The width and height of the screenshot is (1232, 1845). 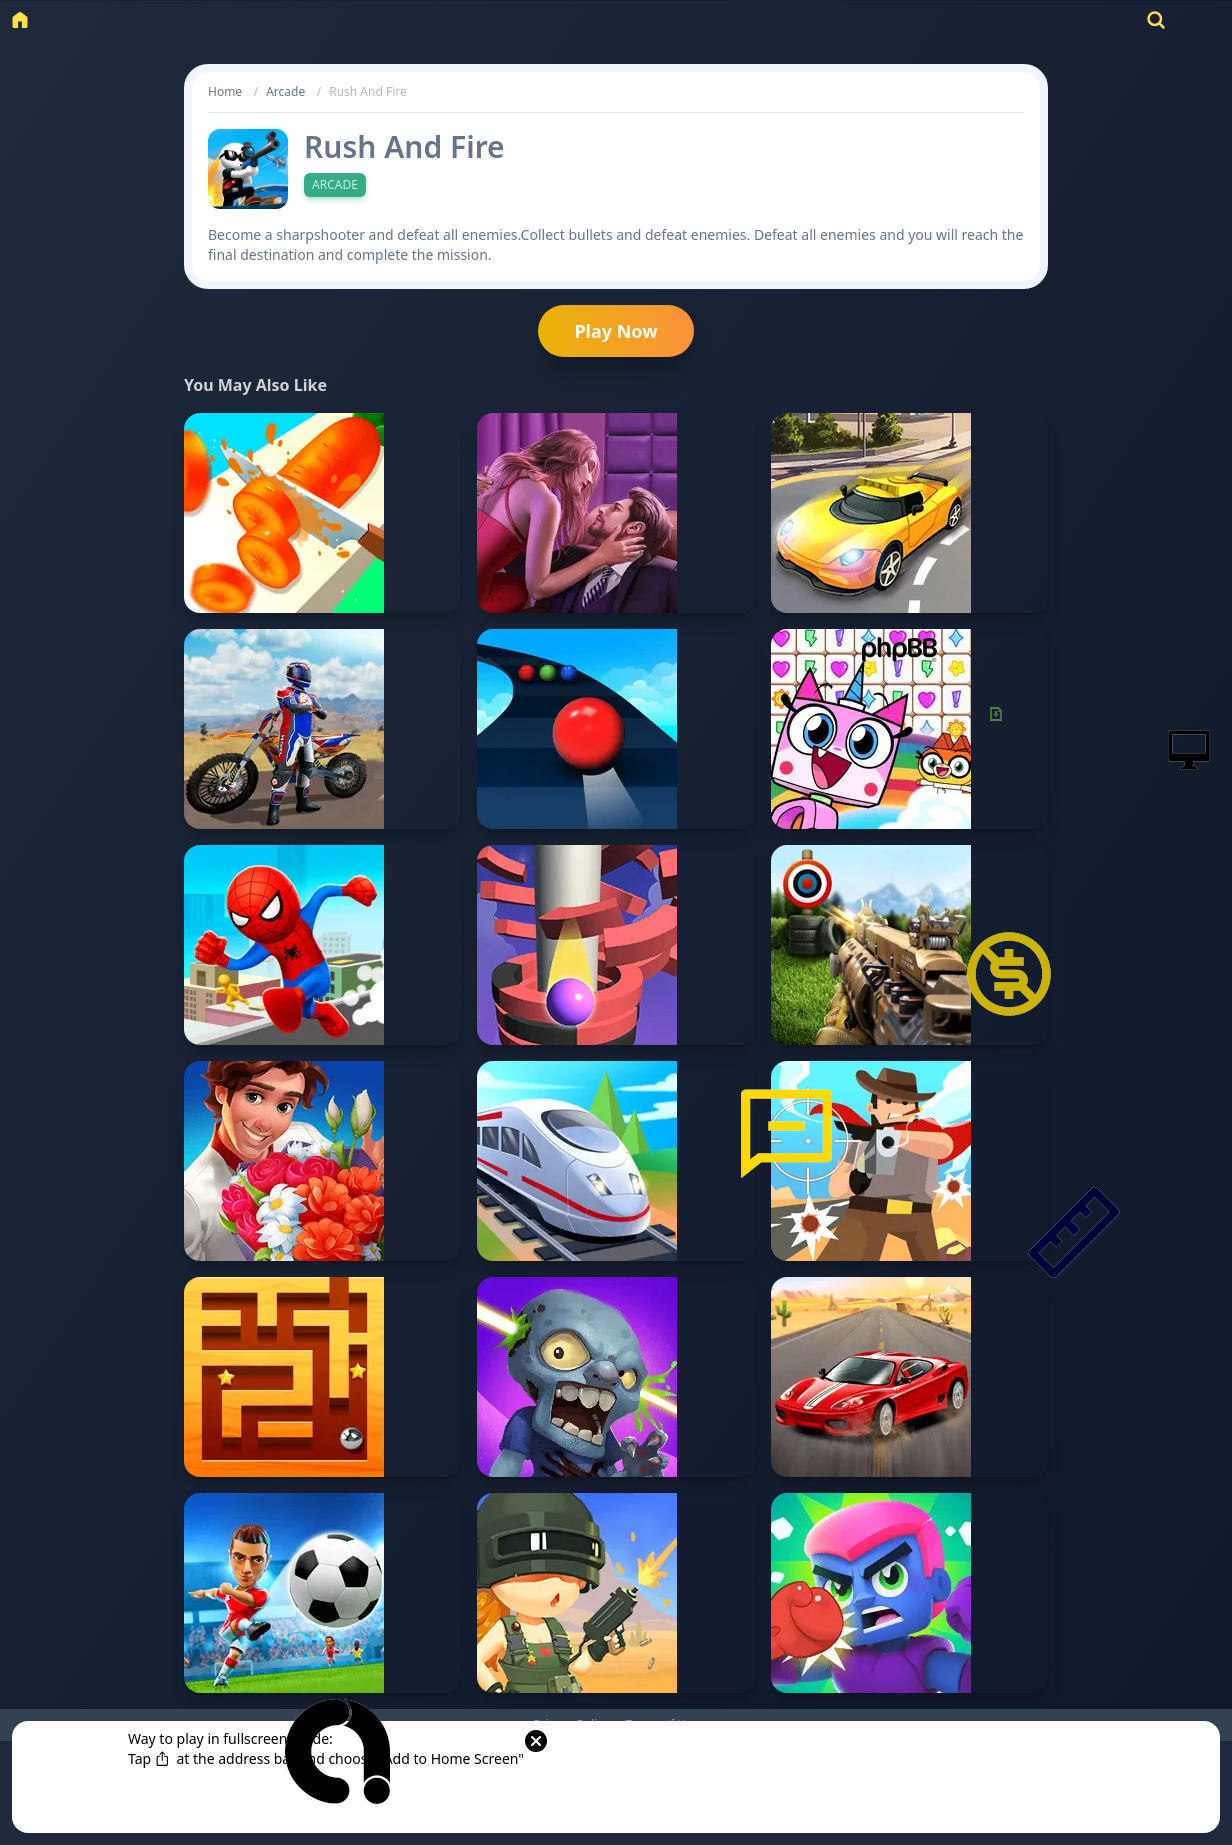 What do you see at coordinates (337, 1751) in the screenshot?
I see `google admob logo` at bounding box center [337, 1751].